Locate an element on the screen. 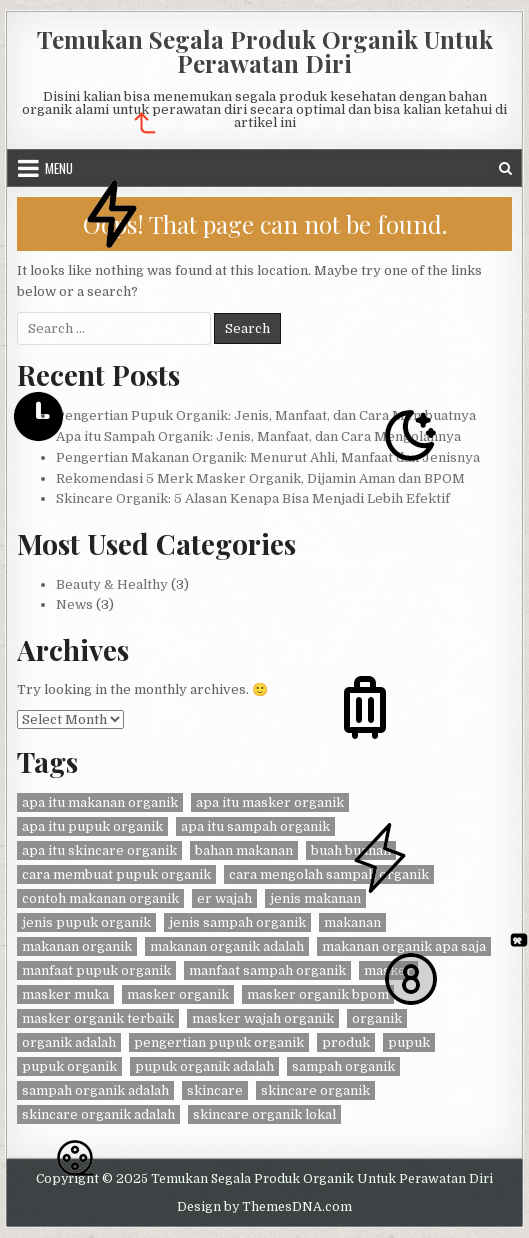  access your gift card balance is located at coordinates (519, 940).